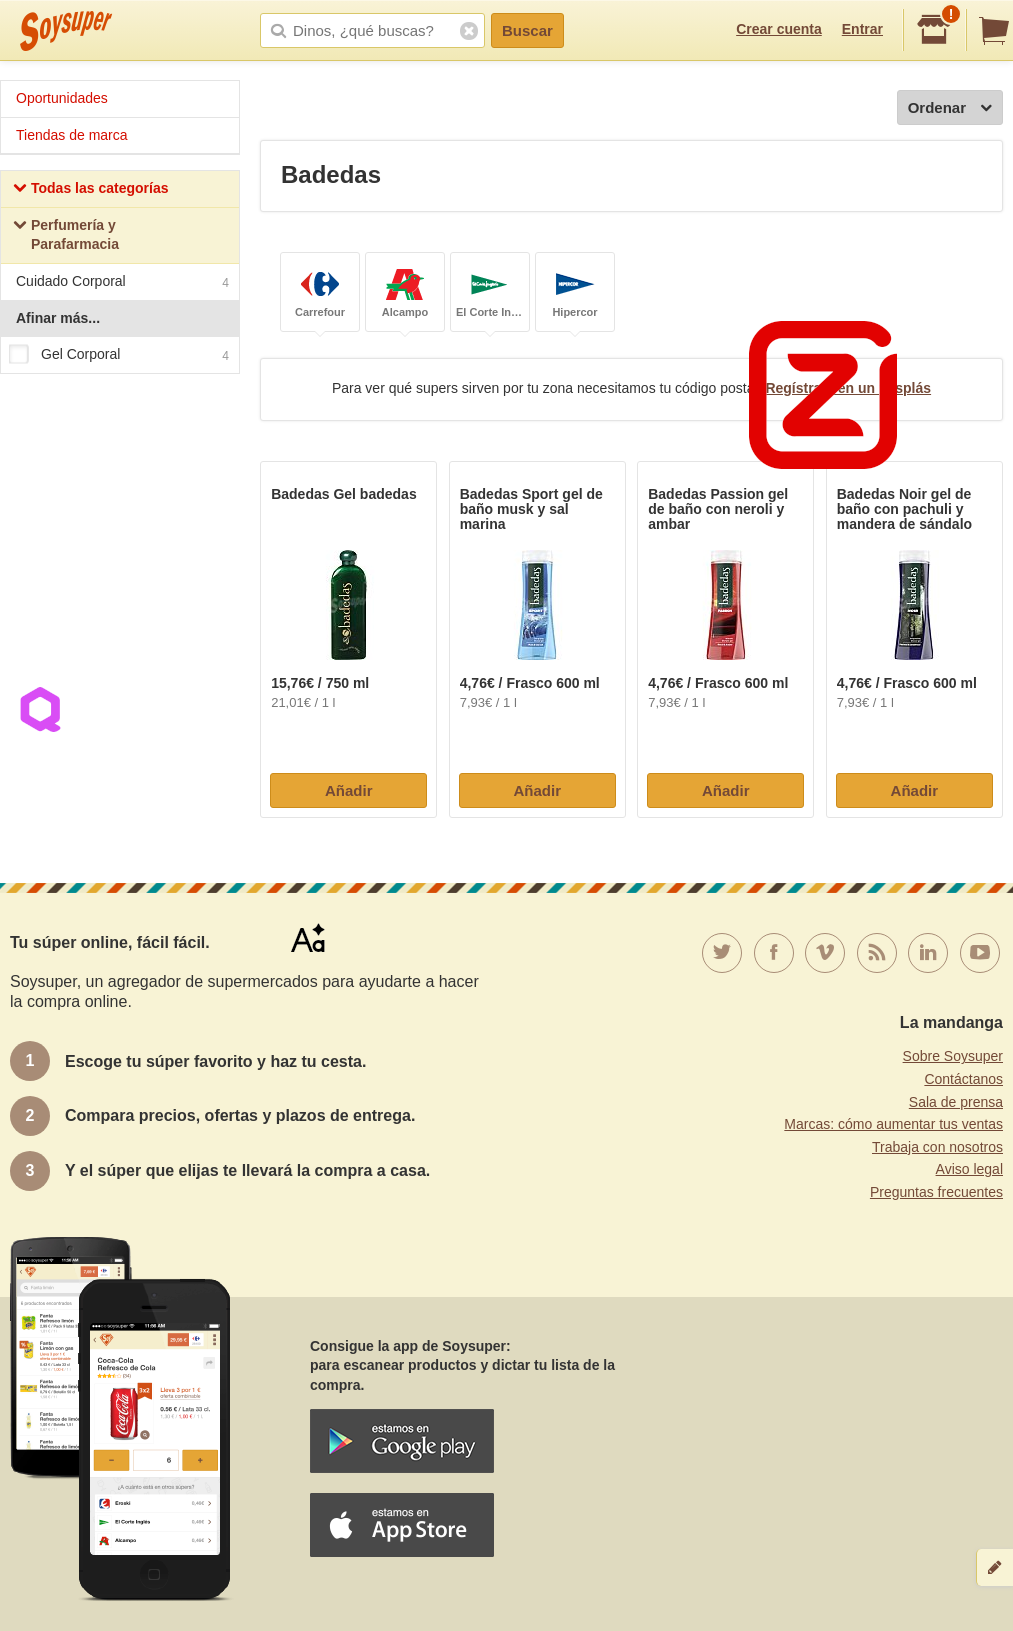 The width and height of the screenshot is (1013, 1631). I want to click on qubes os logo, so click(40, 709).